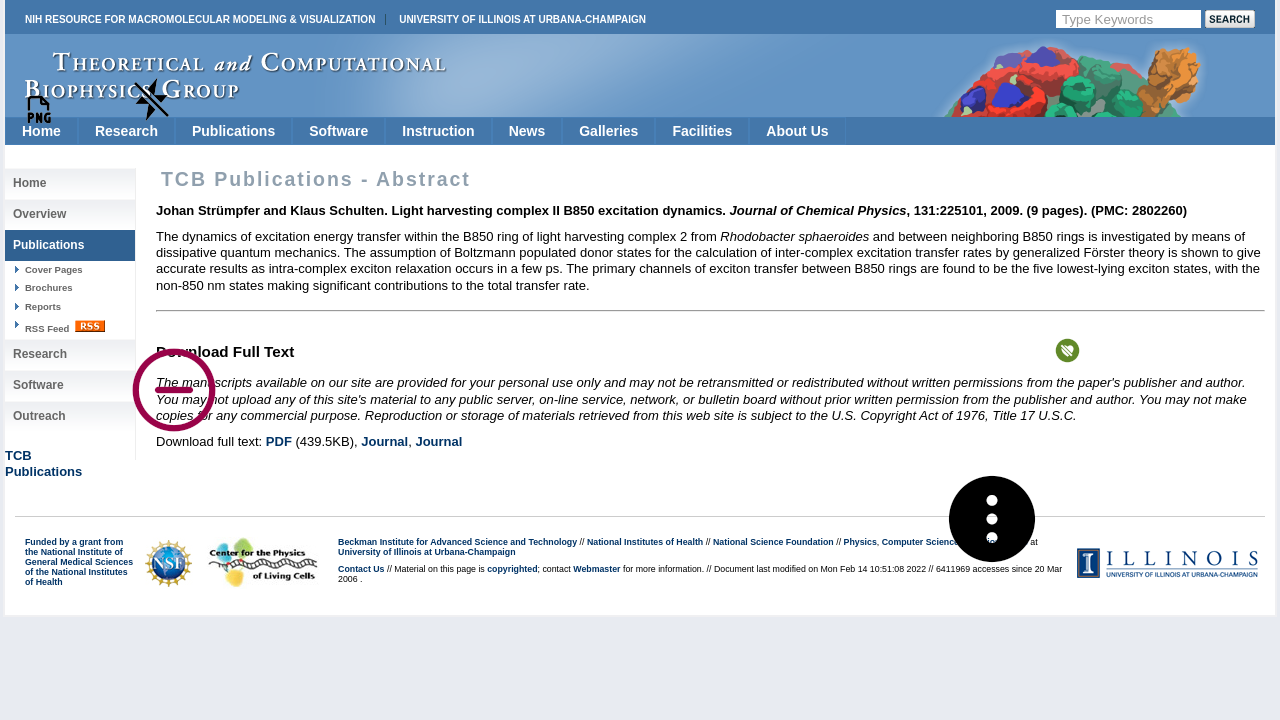 The width and height of the screenshot is (1280, 720). I want to click on remove from favorites, so click(1067, 350).